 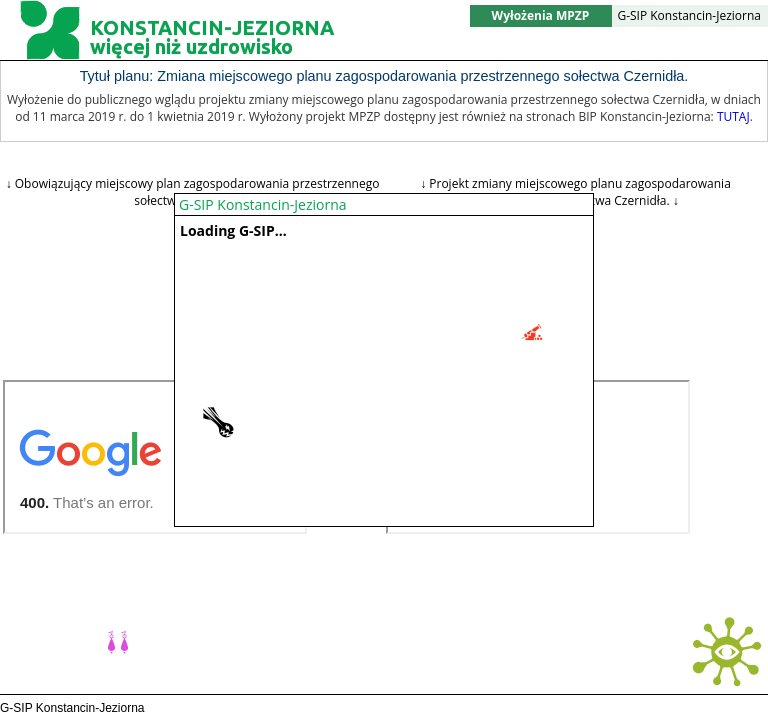 I want to click on a quirky or playful weather indicator for sunny conditions, so click(x=727, y=651).